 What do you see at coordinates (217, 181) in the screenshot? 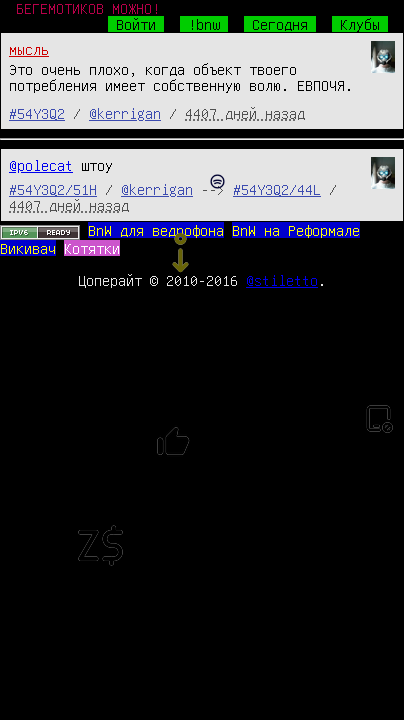
I see `open Spotify` at bounding box center [217, 181].